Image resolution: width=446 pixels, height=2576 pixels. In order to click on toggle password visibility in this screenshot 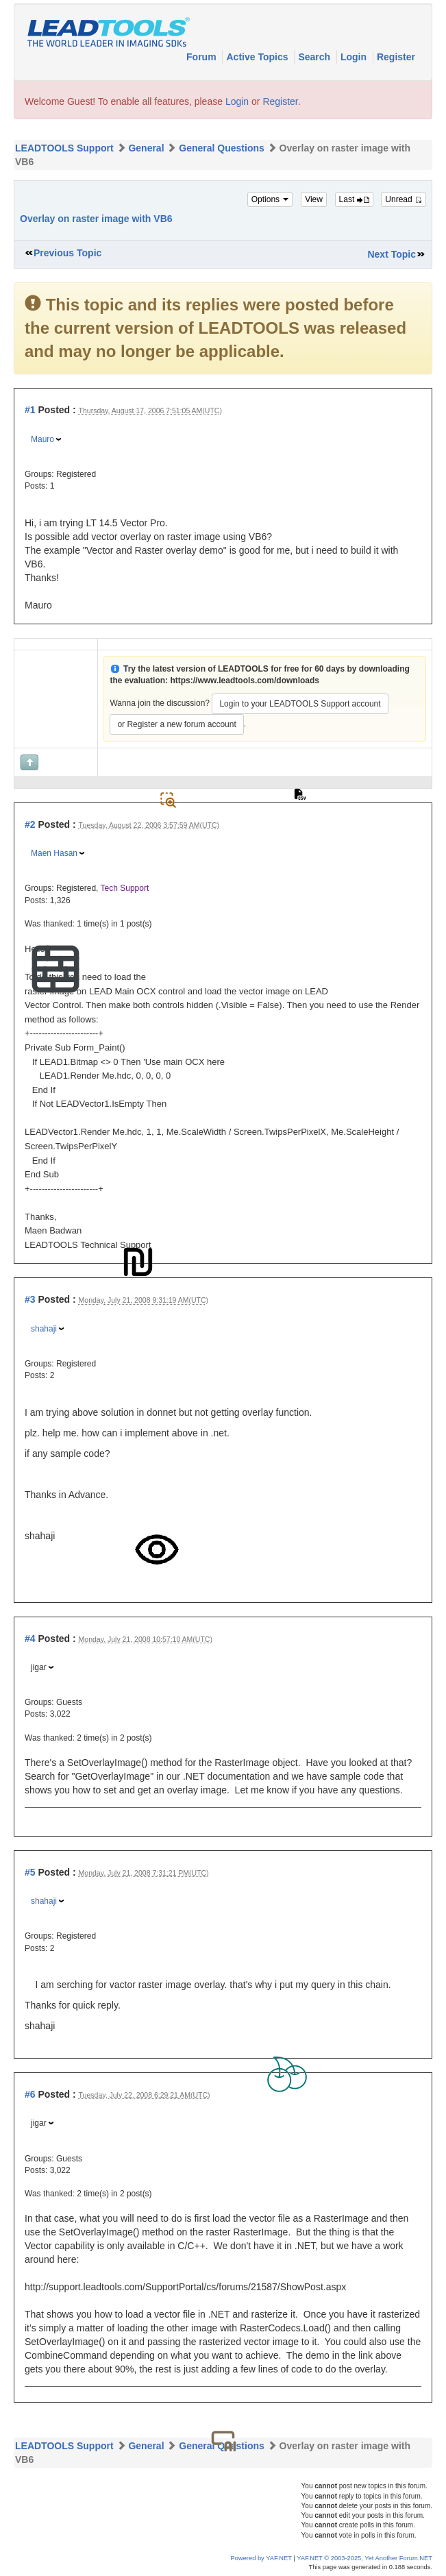, I will do `click(157, 1549)`.